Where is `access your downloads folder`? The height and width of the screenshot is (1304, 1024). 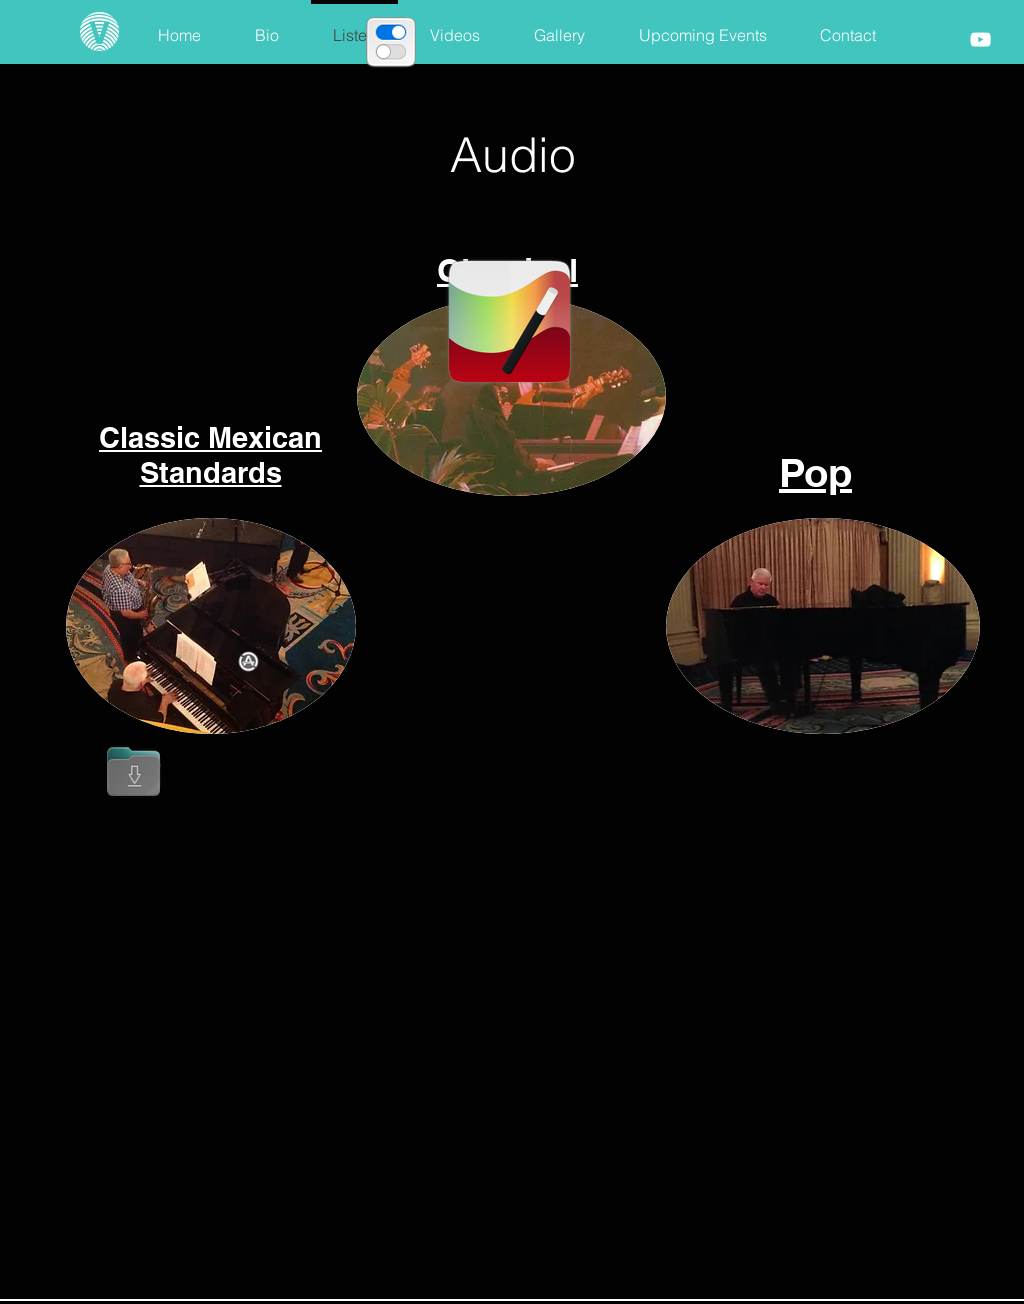 access your downloads folder is located at coordinates (133, 771).